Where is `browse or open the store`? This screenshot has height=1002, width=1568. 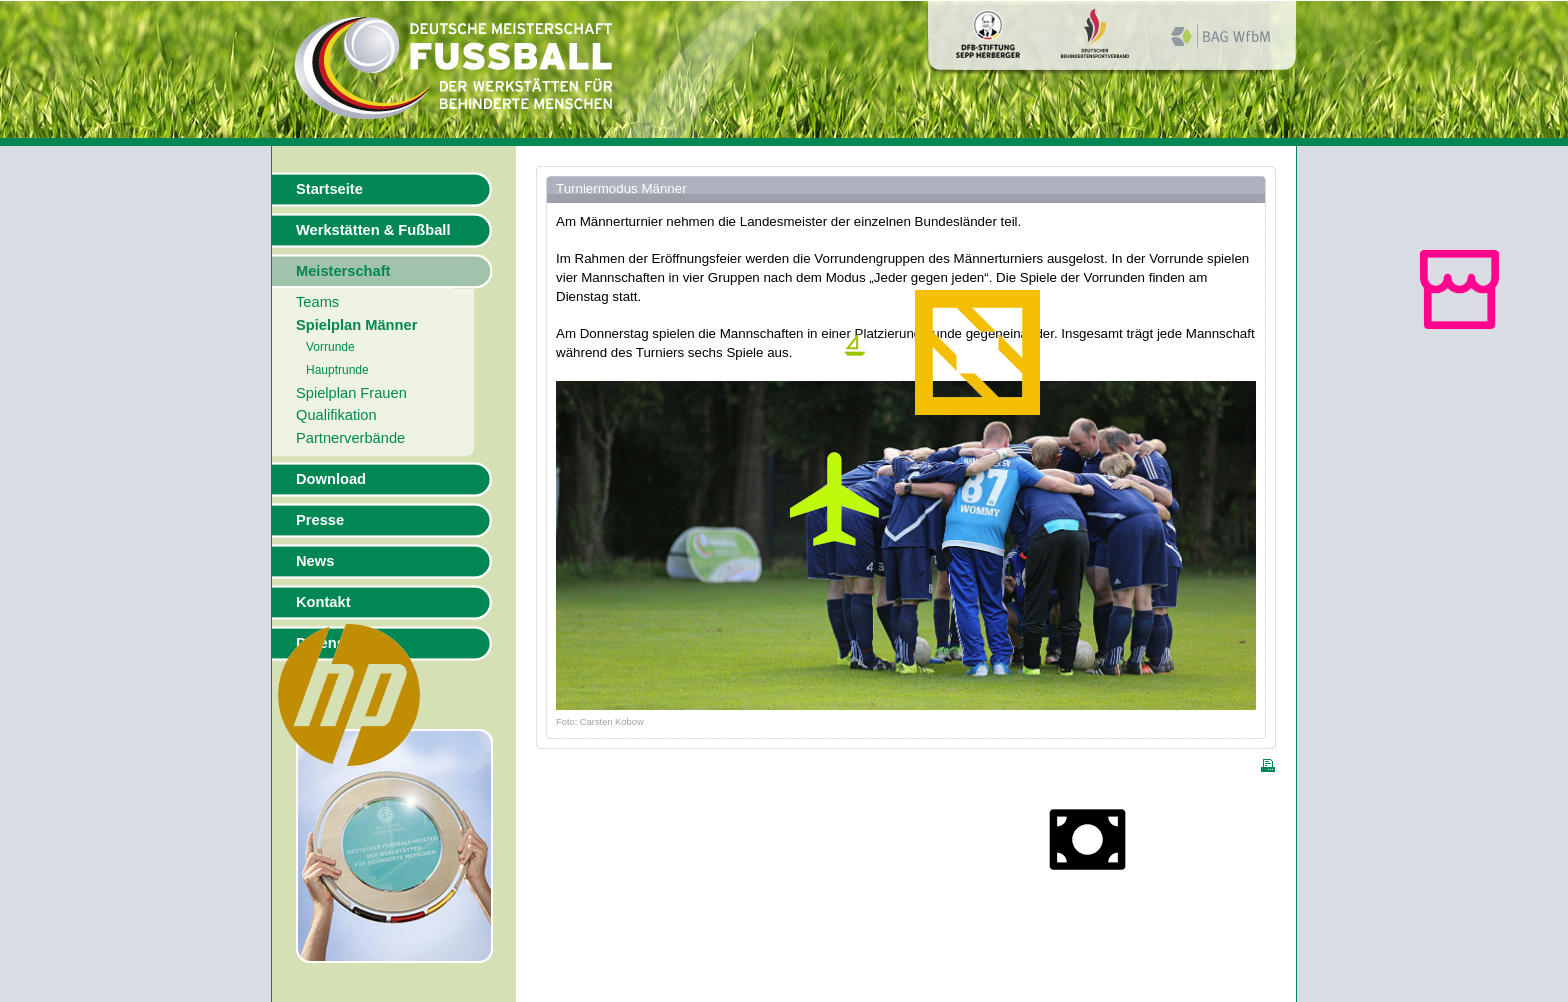 browse or open the store is located at coordinates (1459, 289).